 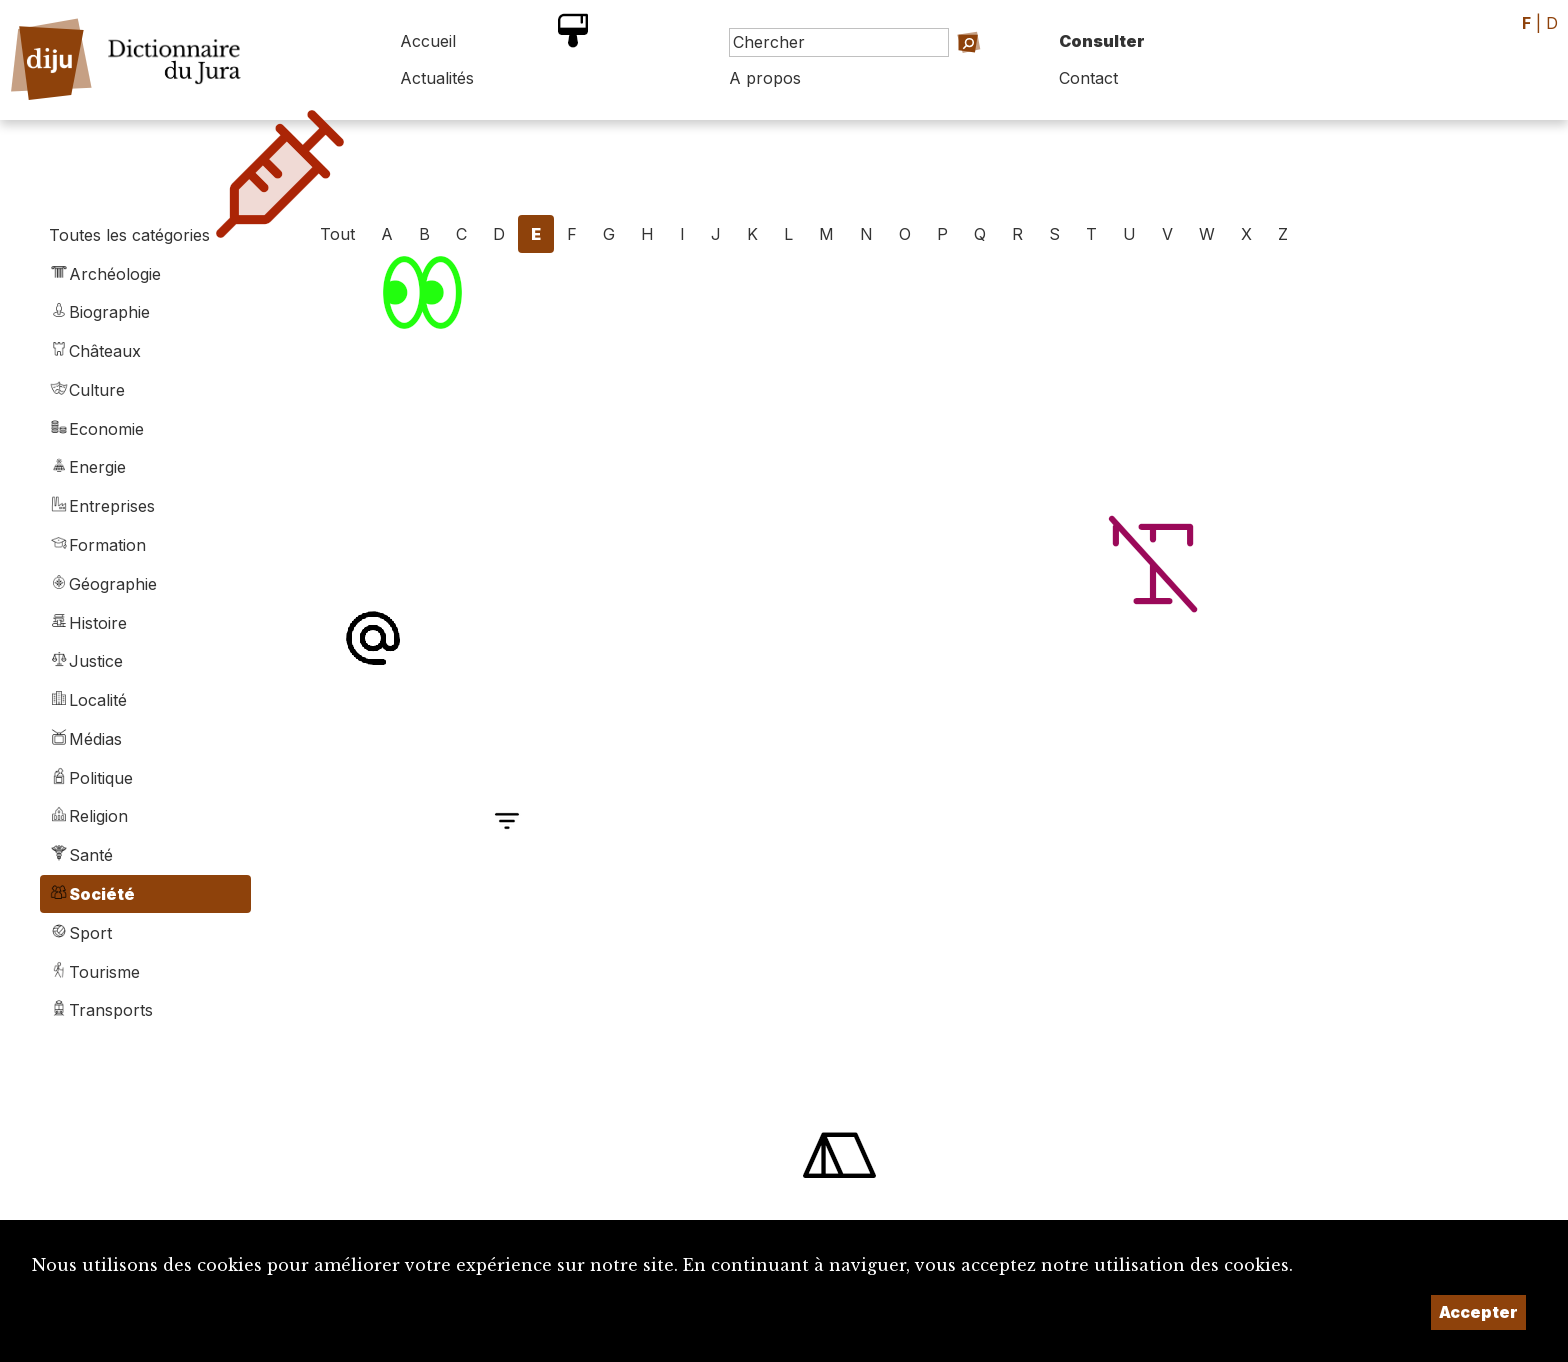 What do you see at coordinates (373, 638) in the screenshot?
I see `enter or view email address` at bounding box center [373, 638].